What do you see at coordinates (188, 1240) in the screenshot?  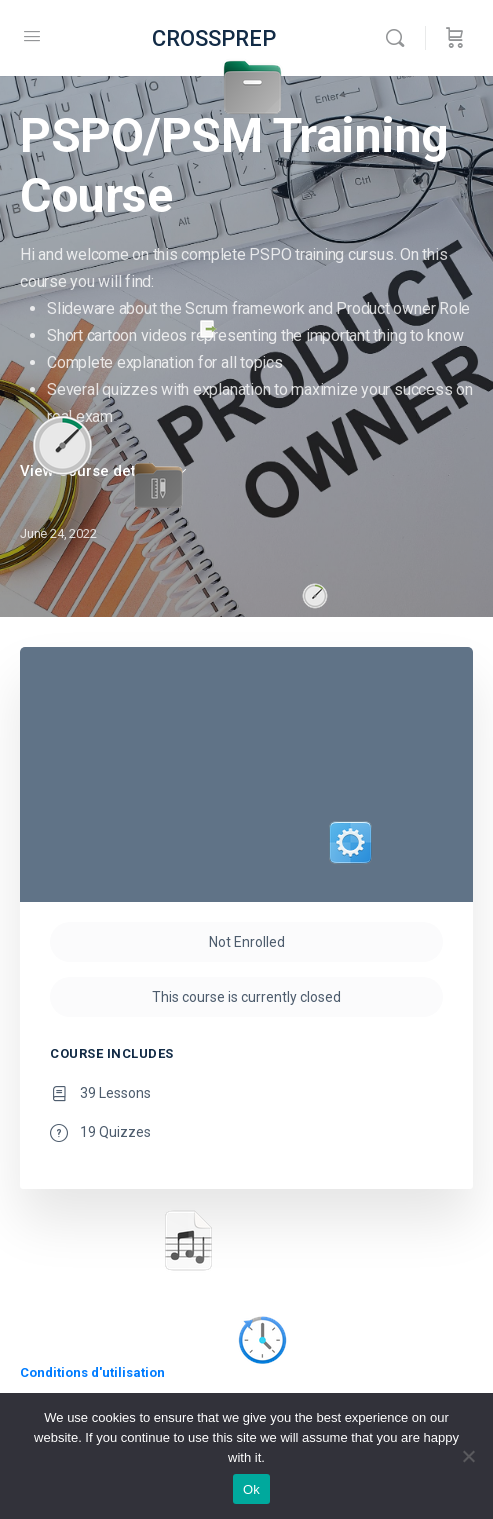 I see `an audio melody file type` at bounding box center [188, 1240].